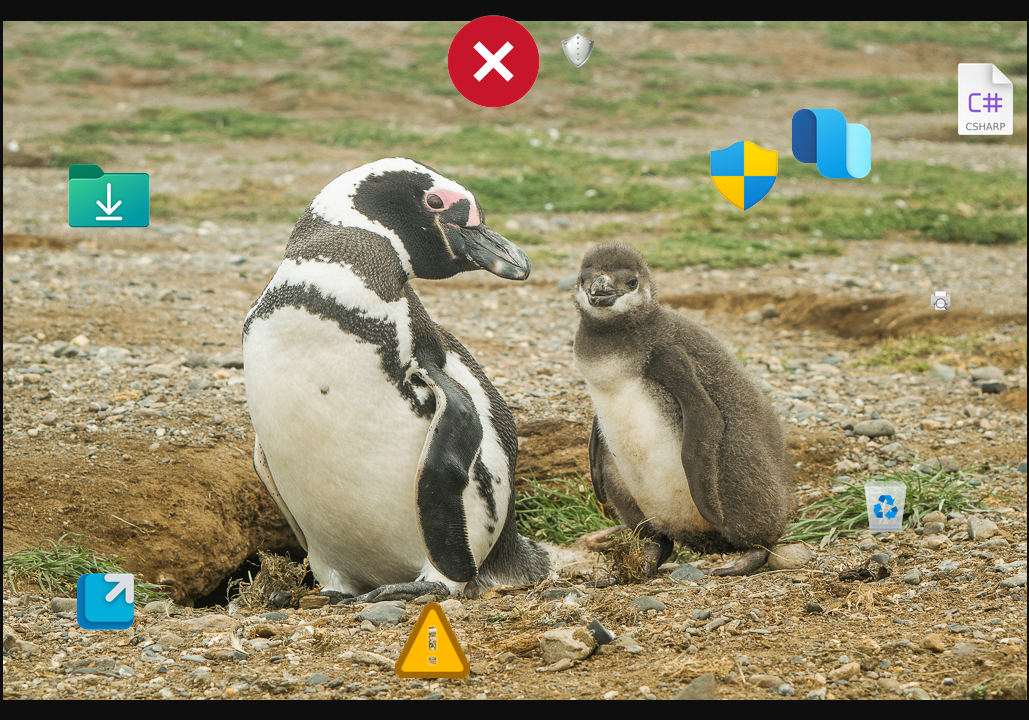  I want to click on indicates administrator privileges or protected system access, so click(744, 176).